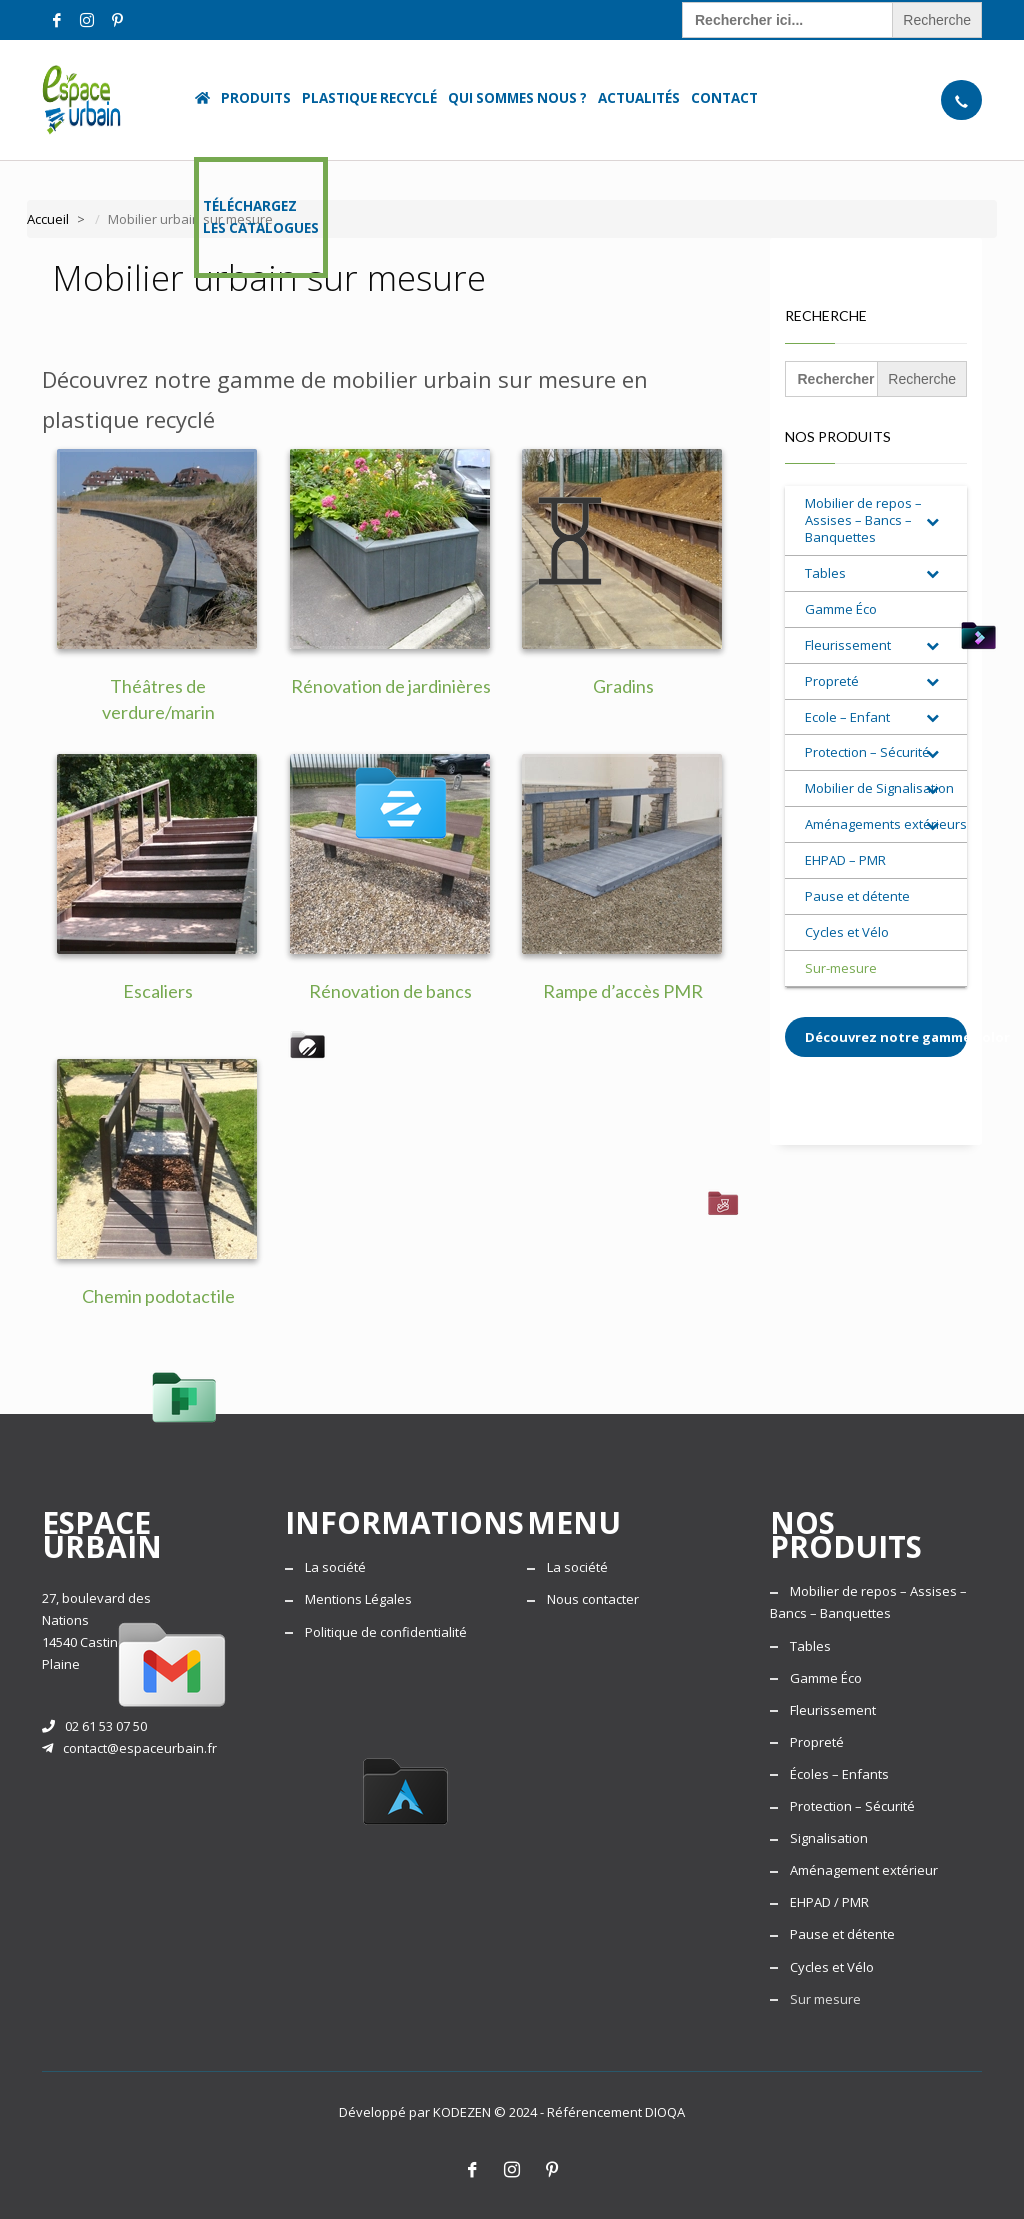 The height and width of the screenshot is (2219, 1024). I want to click on open folder containing Gmail messages or exports, so click(171, 1667).